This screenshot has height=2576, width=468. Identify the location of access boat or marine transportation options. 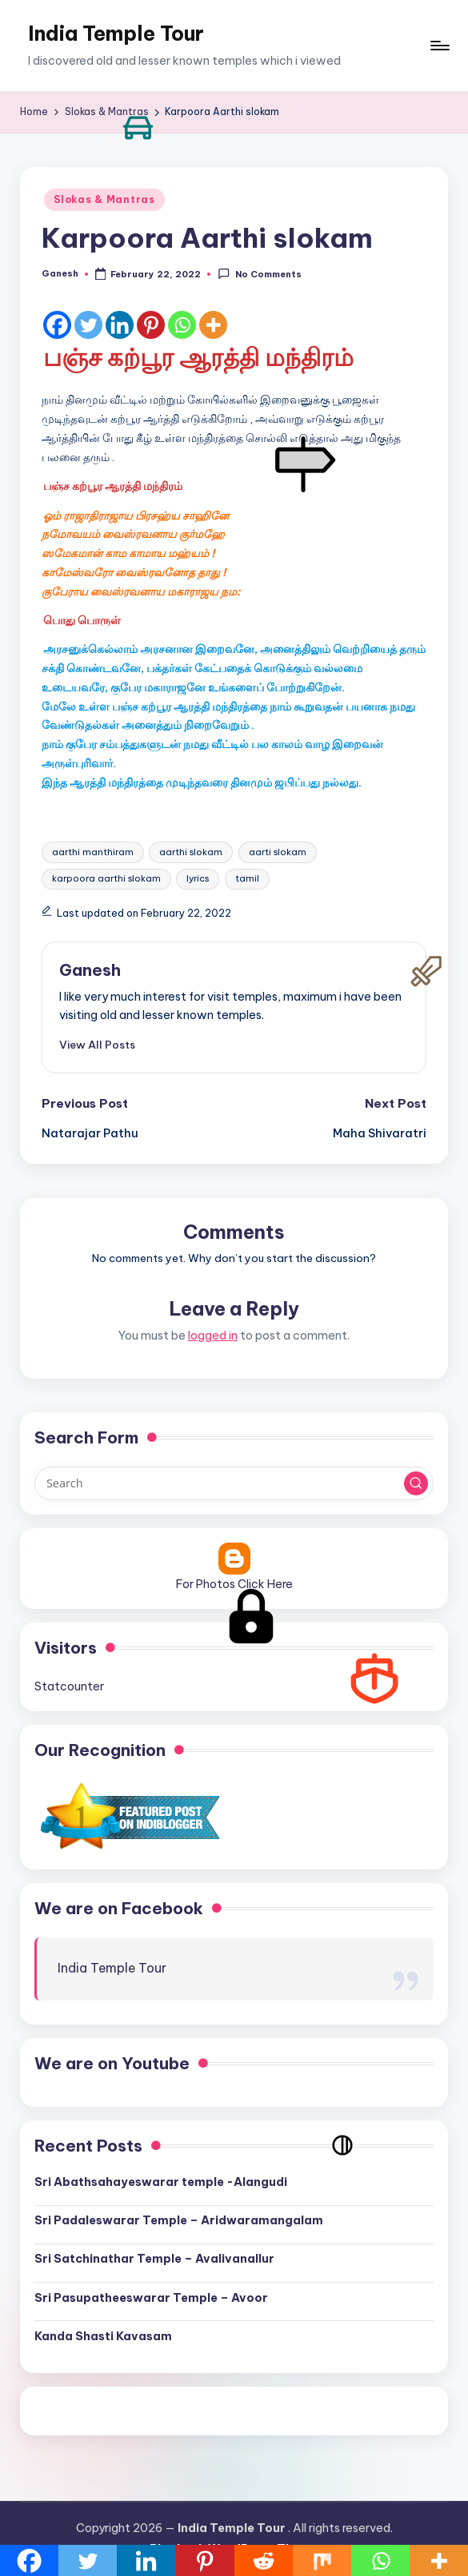
(374, 1678).